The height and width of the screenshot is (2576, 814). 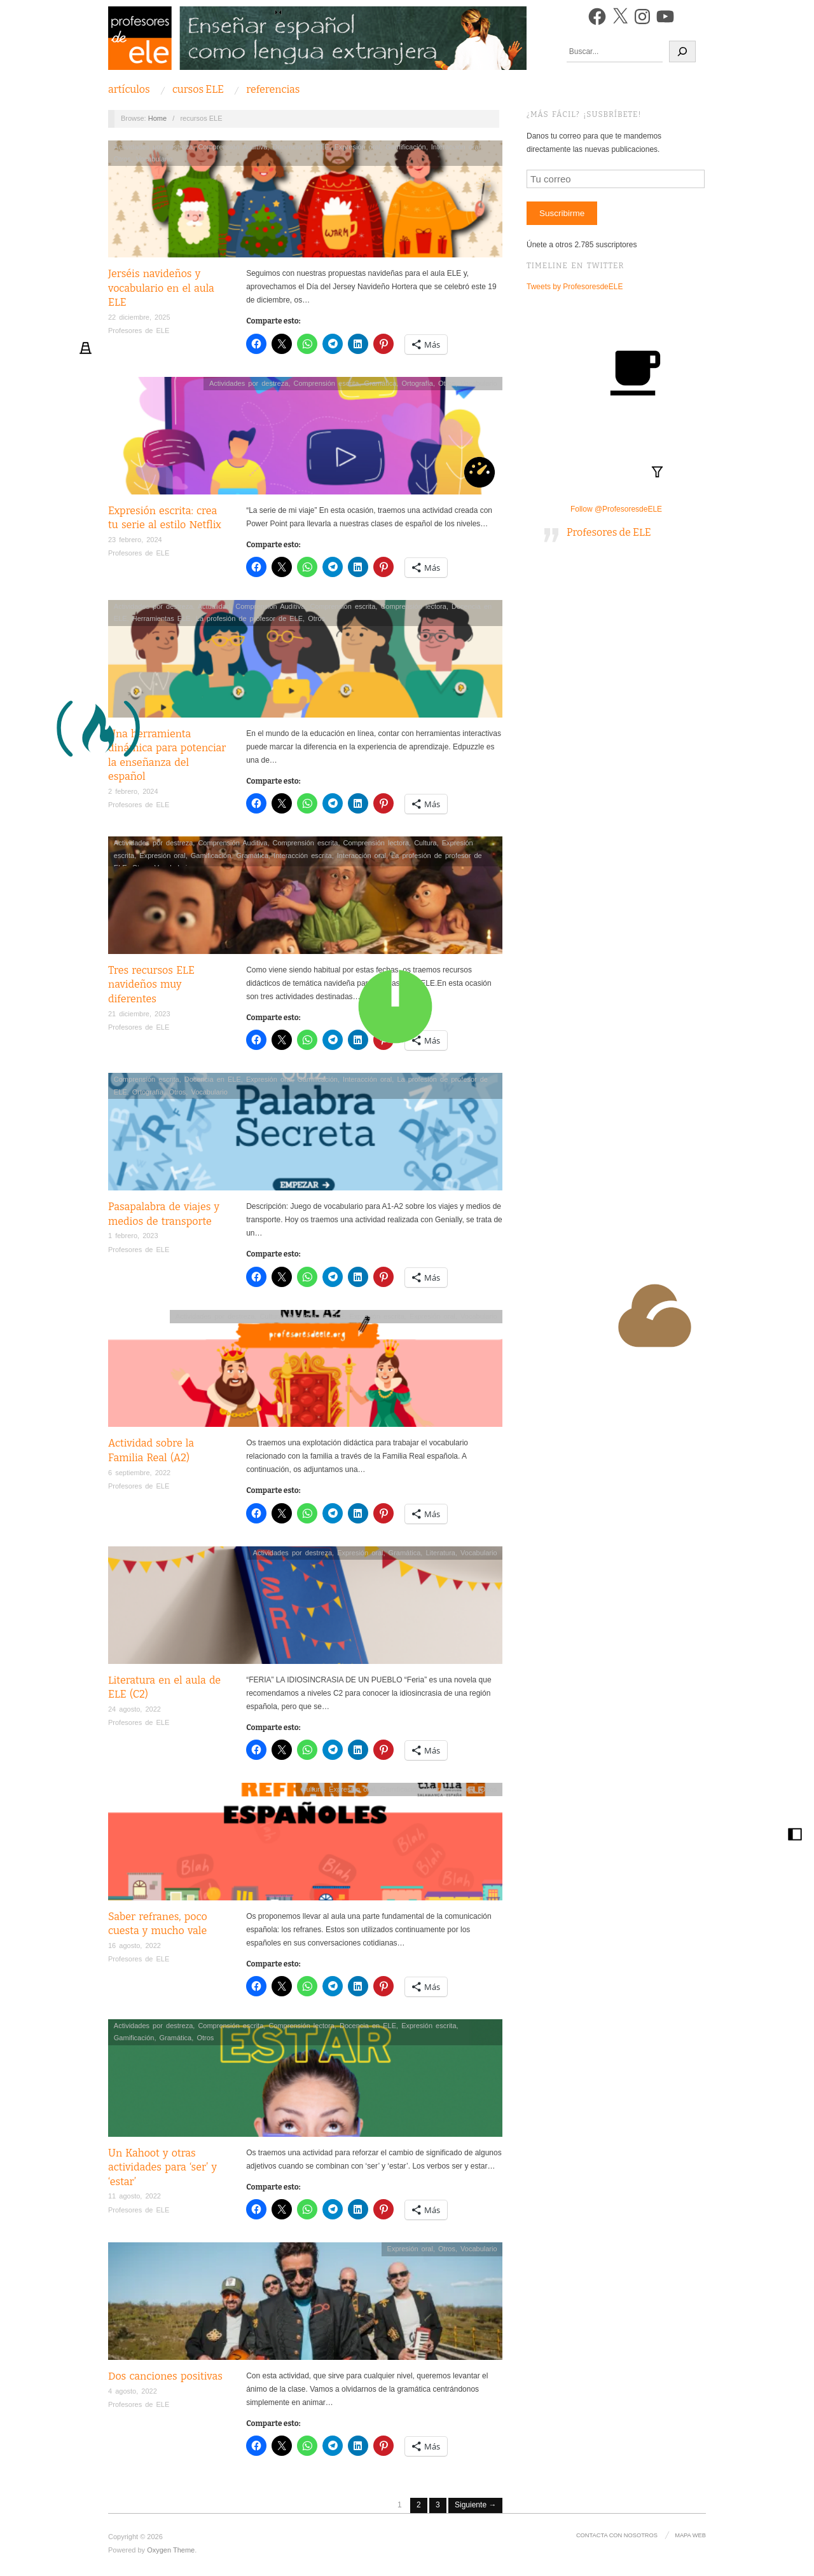 What do you see at coordinates (395, 1006) in the screenshot?
I see `power off or shut down the device` at bounding box center [395, 1006].